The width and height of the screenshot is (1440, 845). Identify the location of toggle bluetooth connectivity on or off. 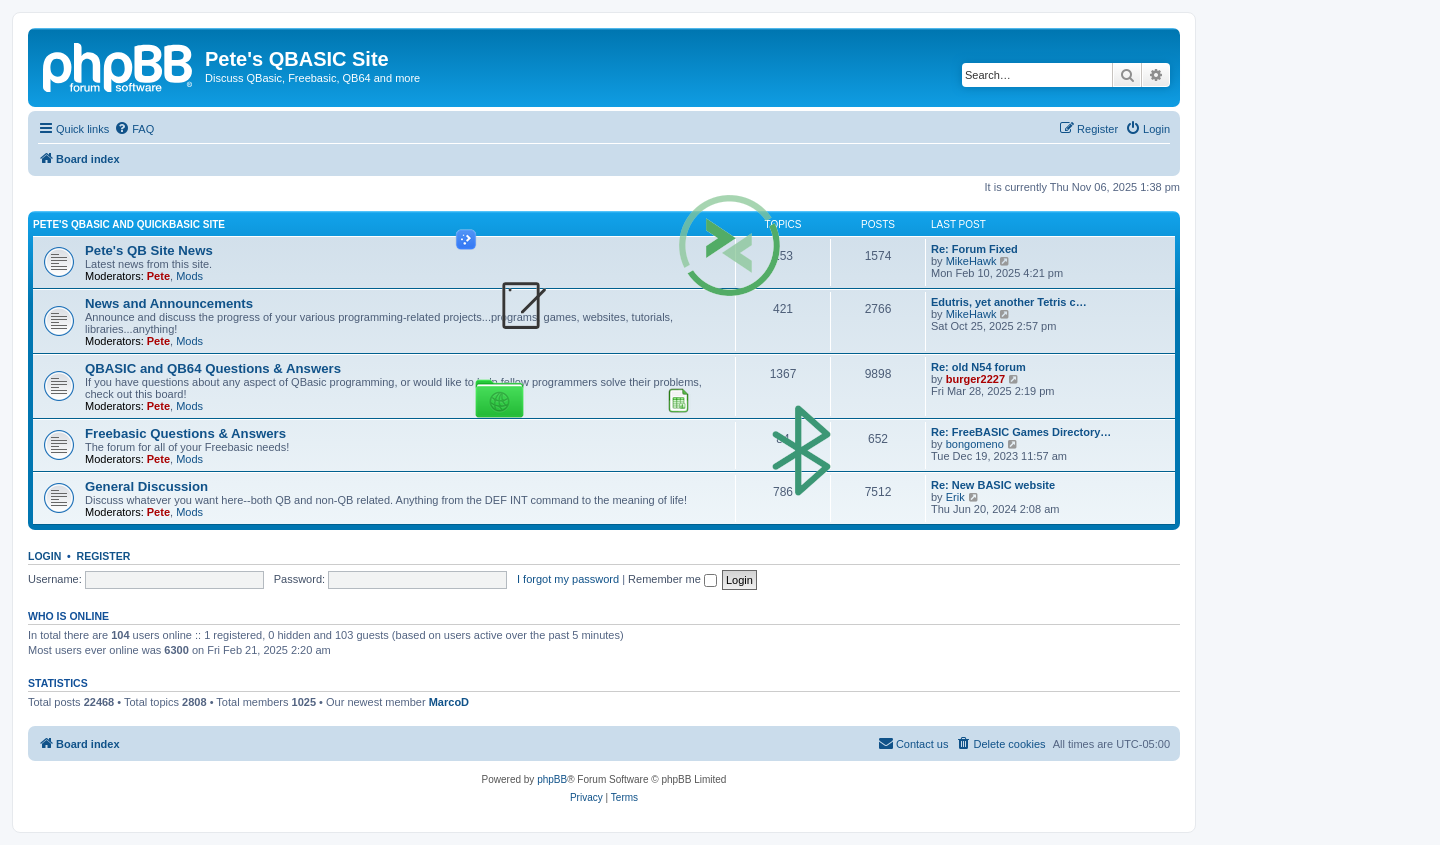
(801, 450).